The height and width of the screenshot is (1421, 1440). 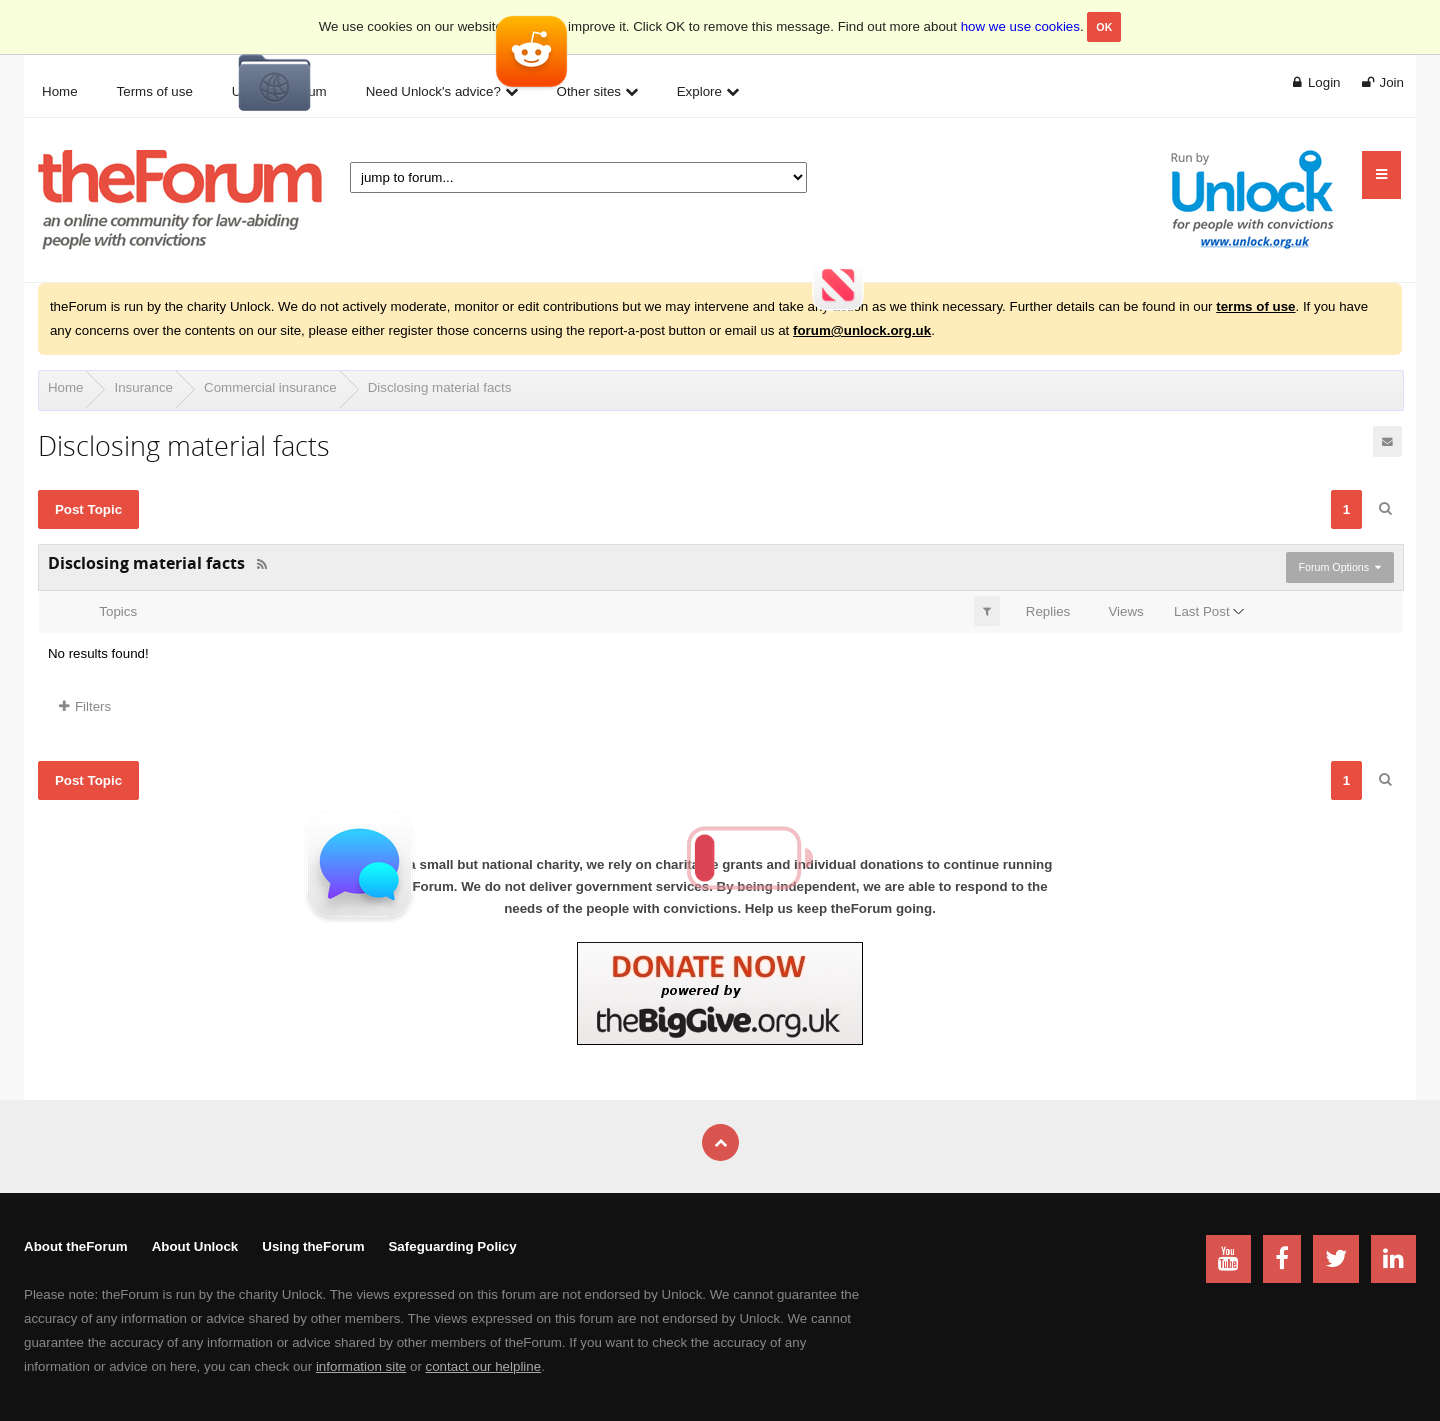 What do you see at coordinates (838, 285) in the screenshot?
I see `open the Apple News app` at bounding box center [838, 285].